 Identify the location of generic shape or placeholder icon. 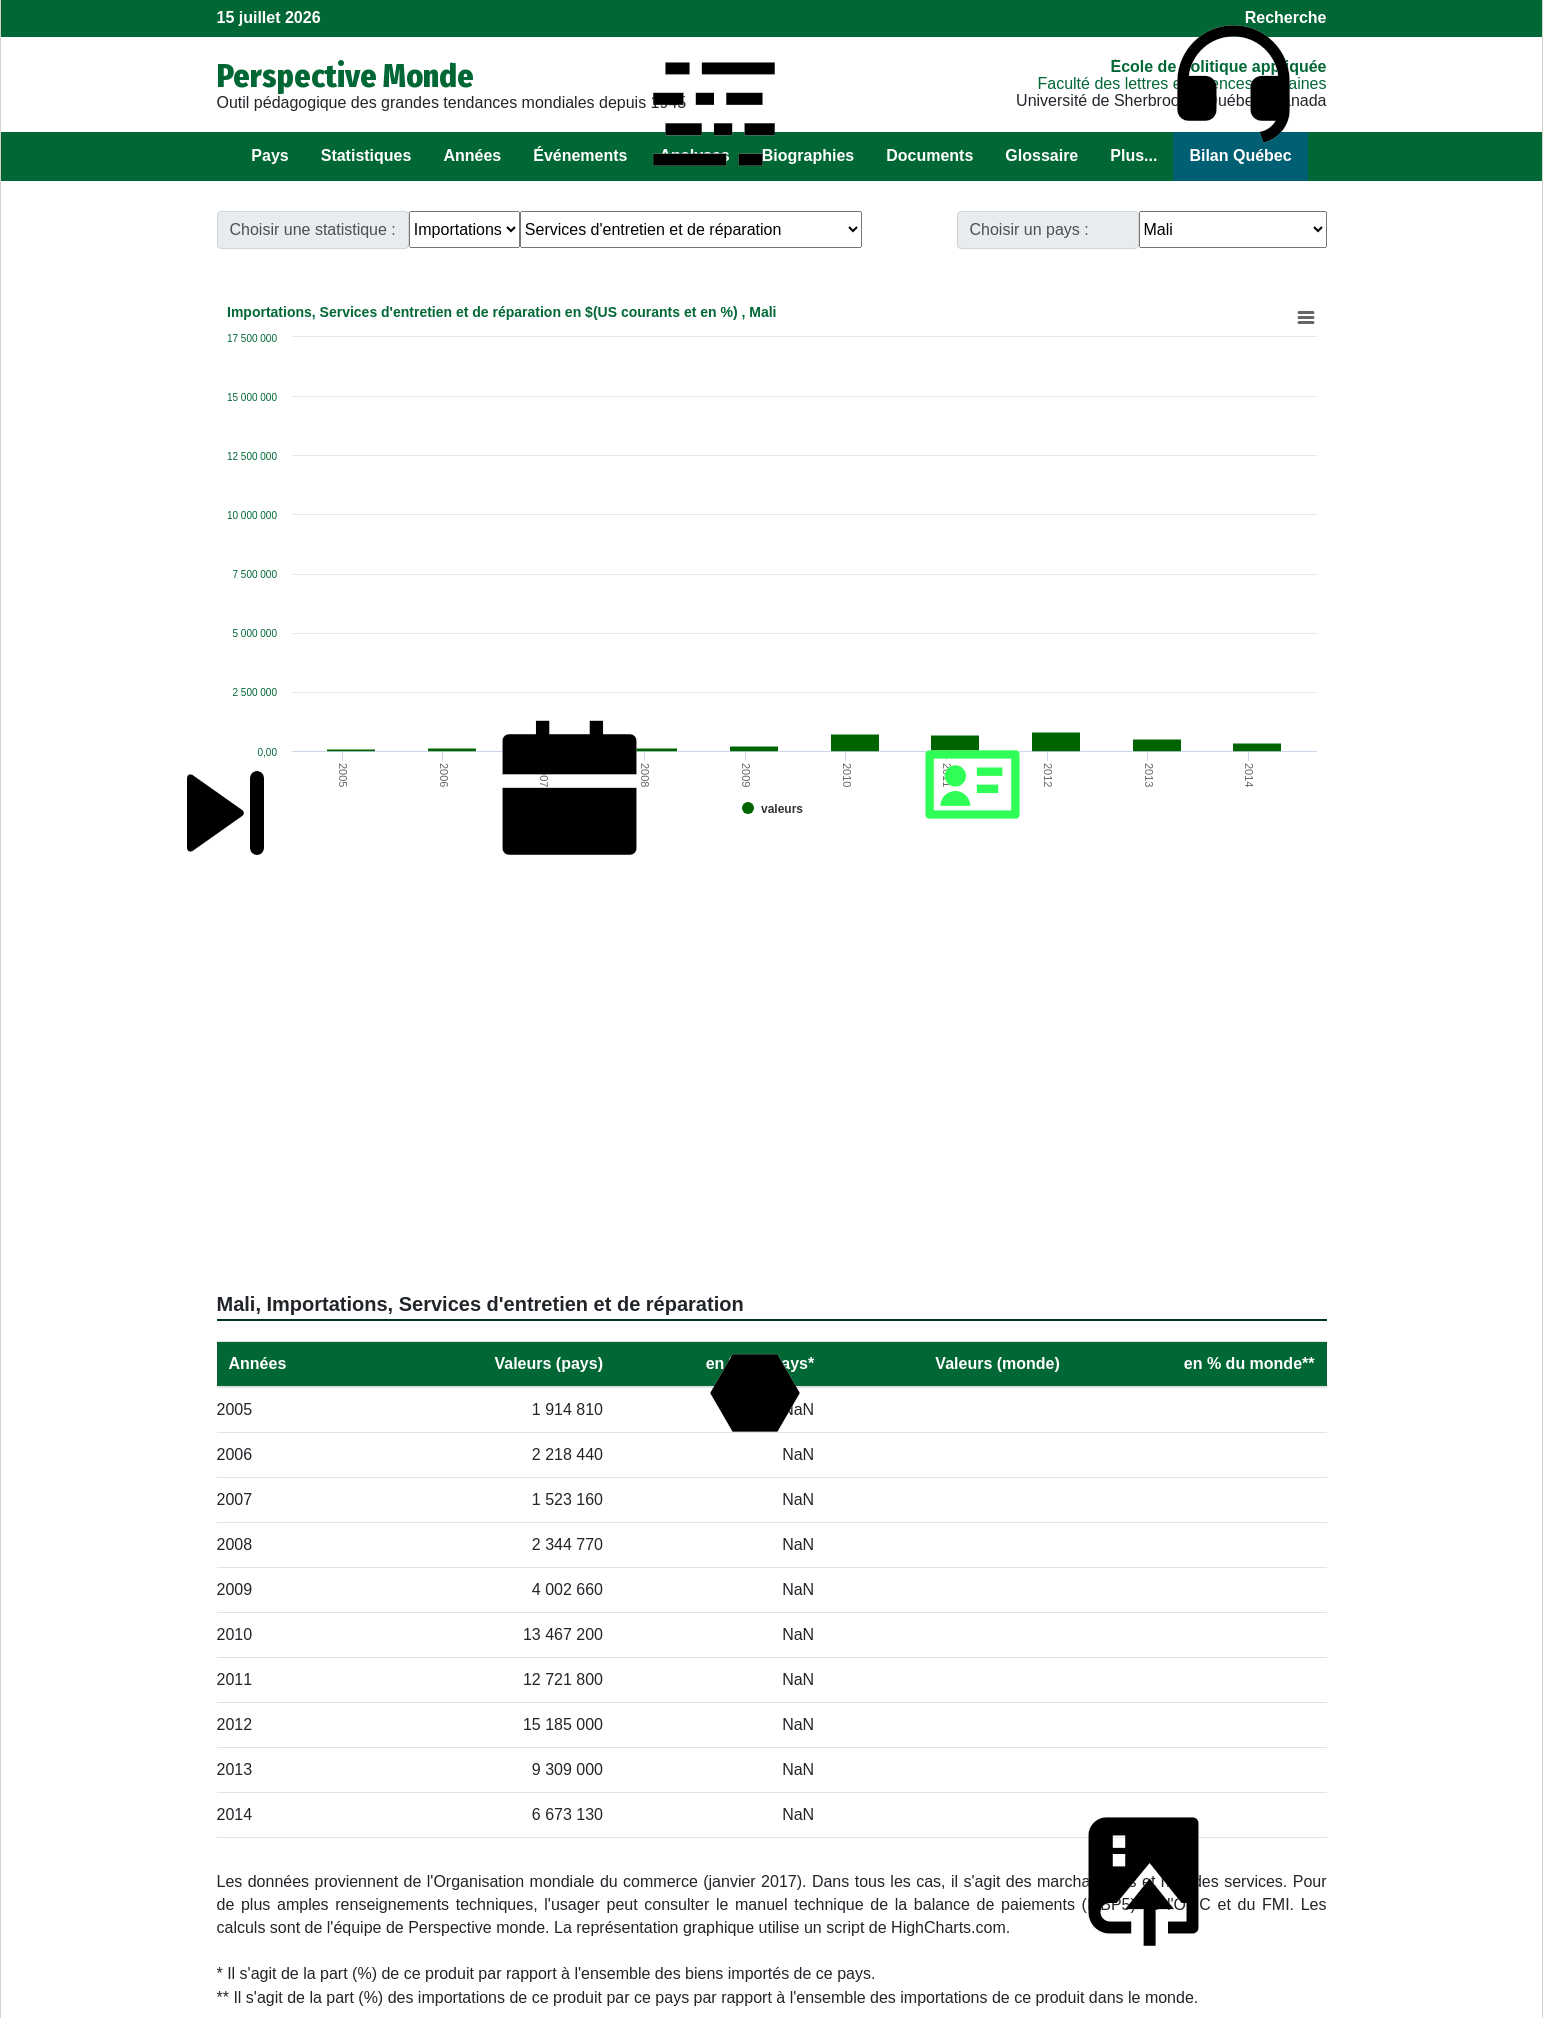
(755, 1393).